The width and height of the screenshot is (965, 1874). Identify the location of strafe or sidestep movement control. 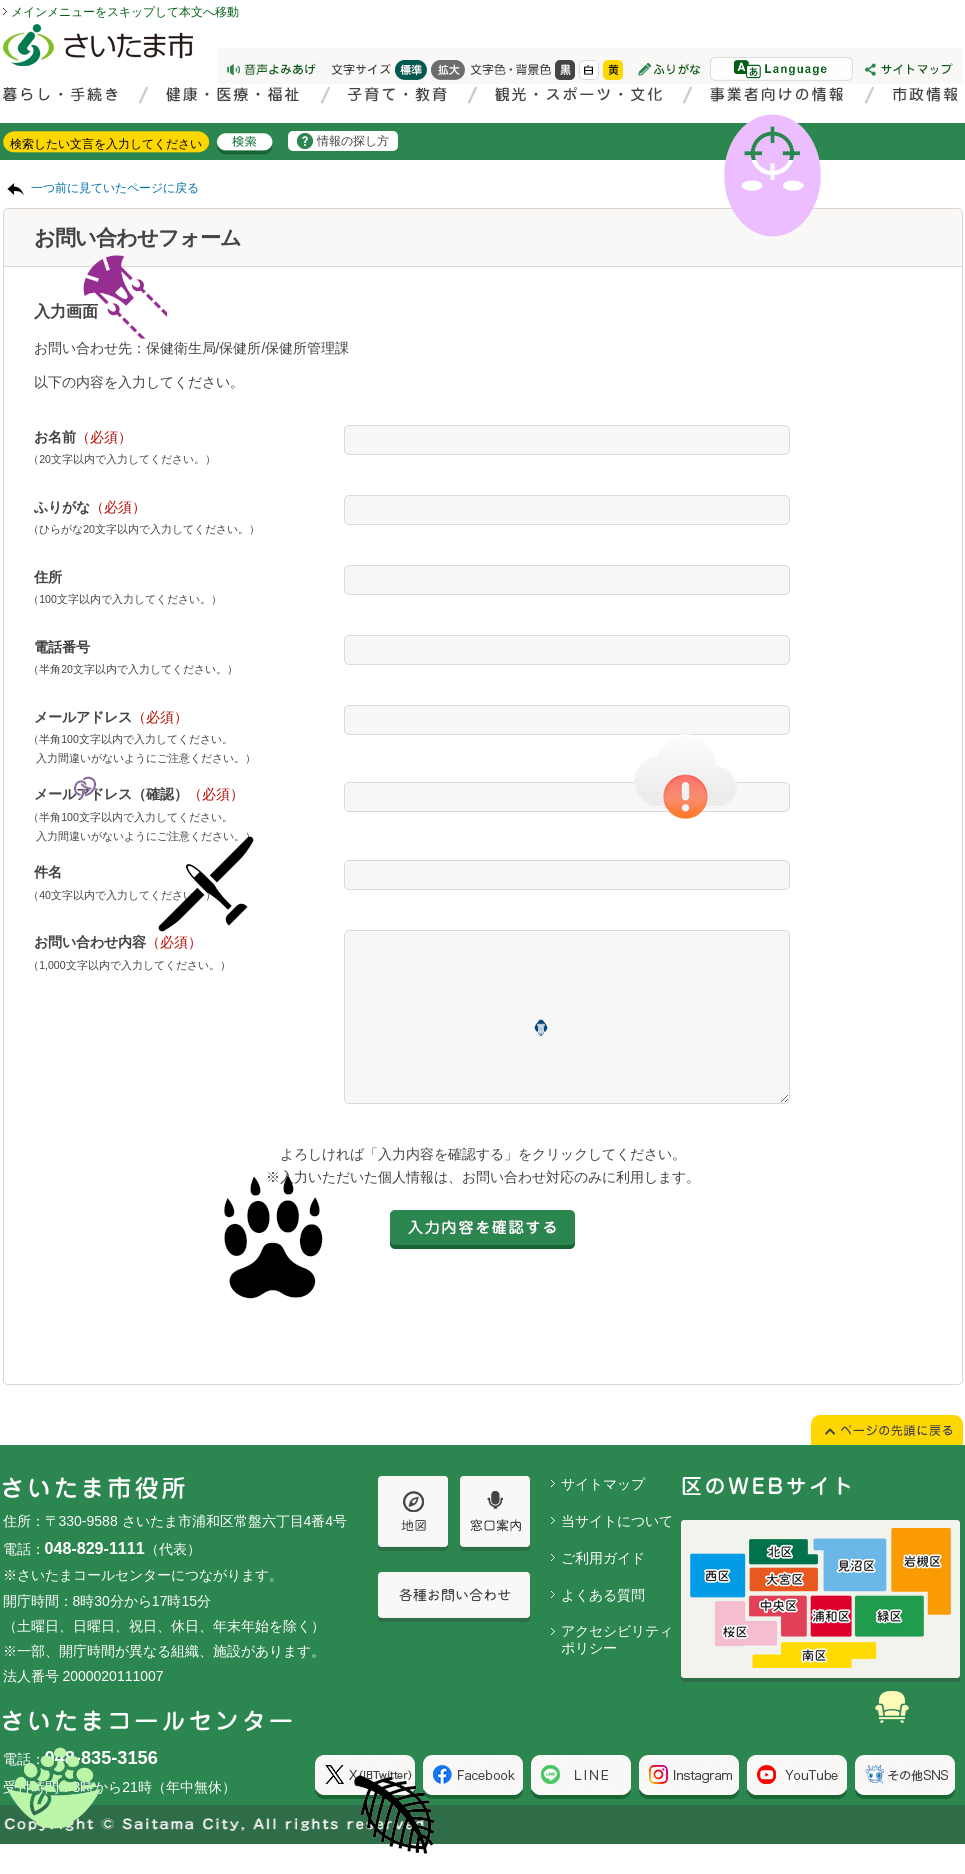
(127, 297).